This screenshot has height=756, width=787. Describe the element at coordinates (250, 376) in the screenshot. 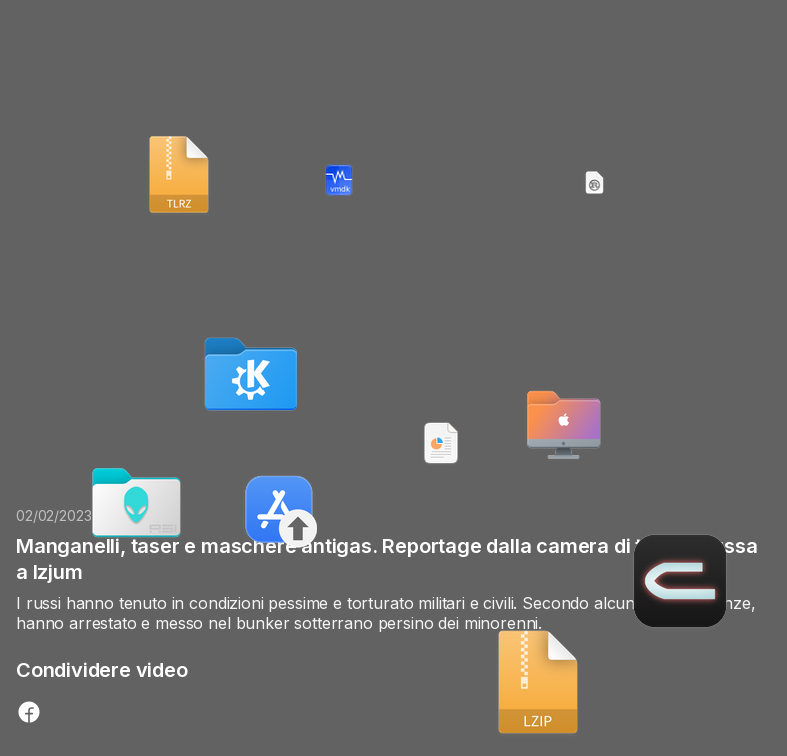

I see `open kde application files folder` at that location.